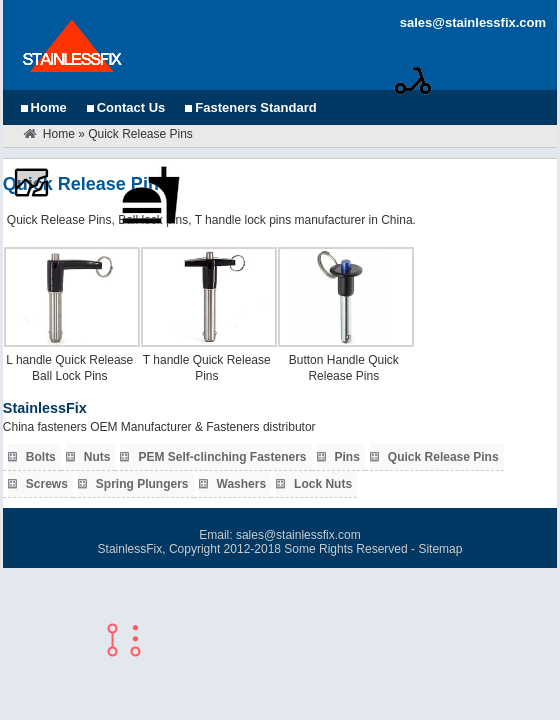  I want to click on create a draft pull request, so click(124, 640).